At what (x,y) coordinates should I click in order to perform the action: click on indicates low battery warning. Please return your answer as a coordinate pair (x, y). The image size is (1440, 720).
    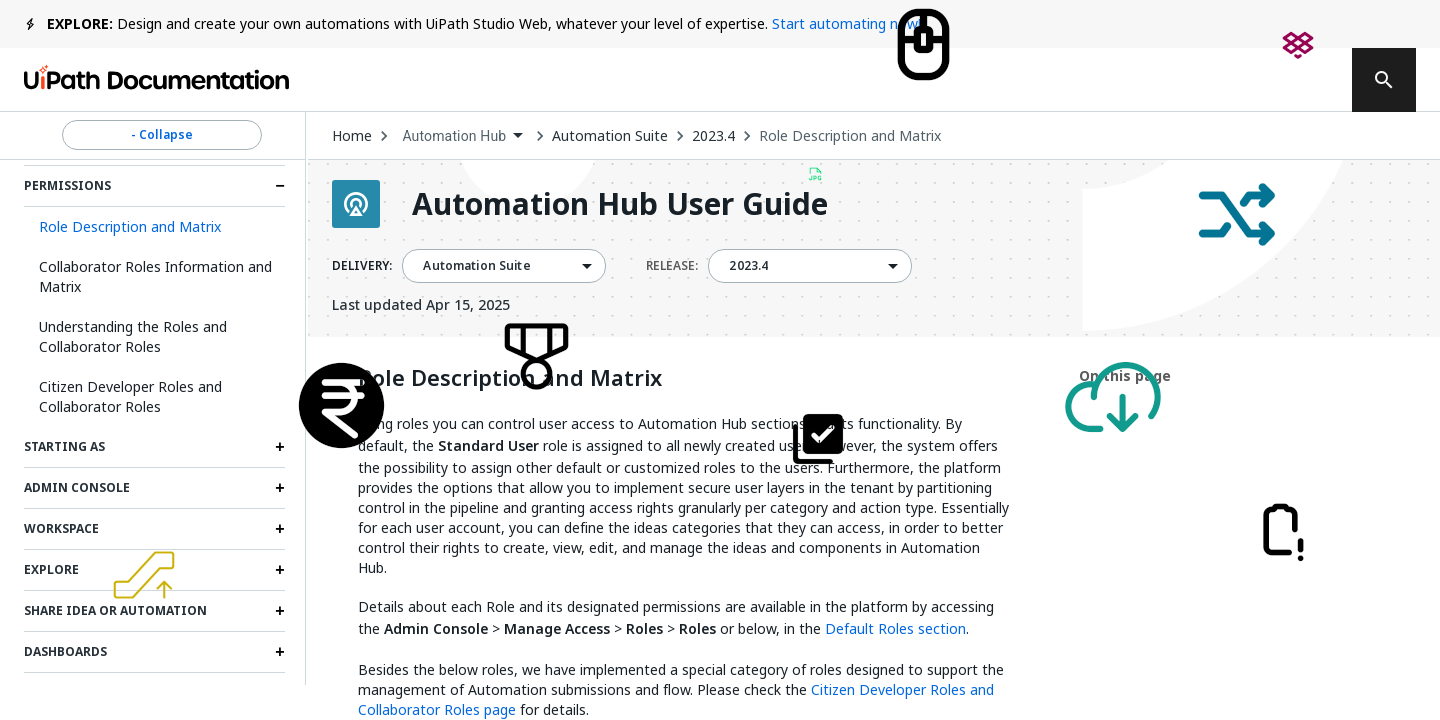
    Looking at the image, I should click on (1280, 529).